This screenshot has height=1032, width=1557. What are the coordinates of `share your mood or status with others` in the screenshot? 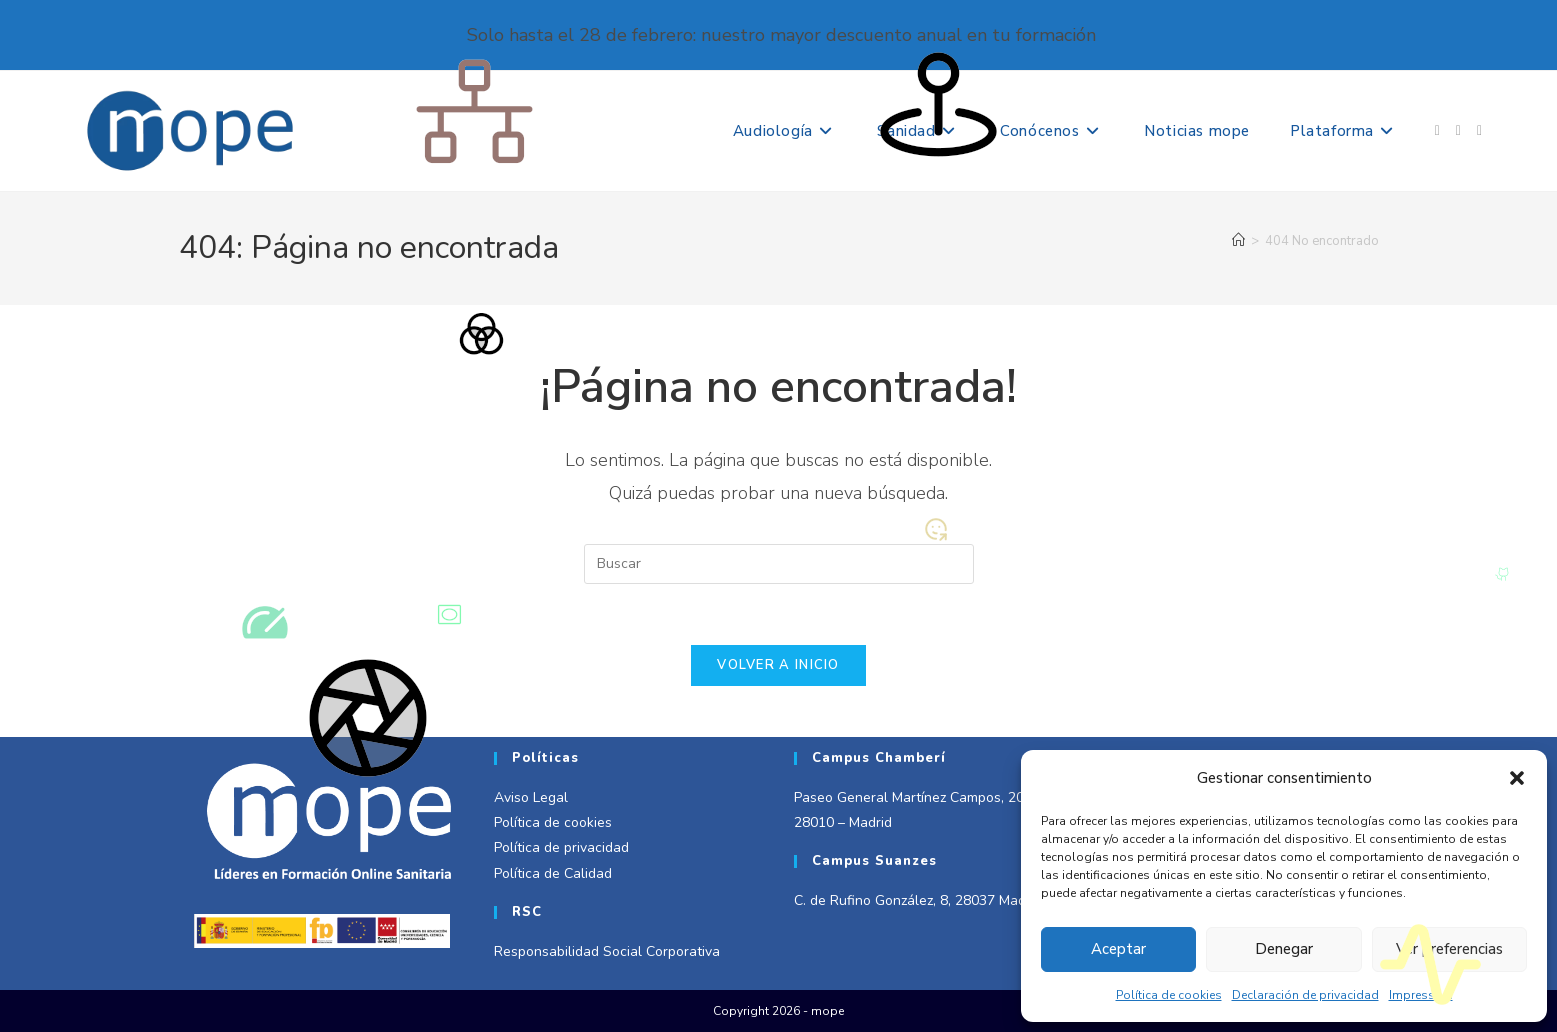 It's located at (936, 529).